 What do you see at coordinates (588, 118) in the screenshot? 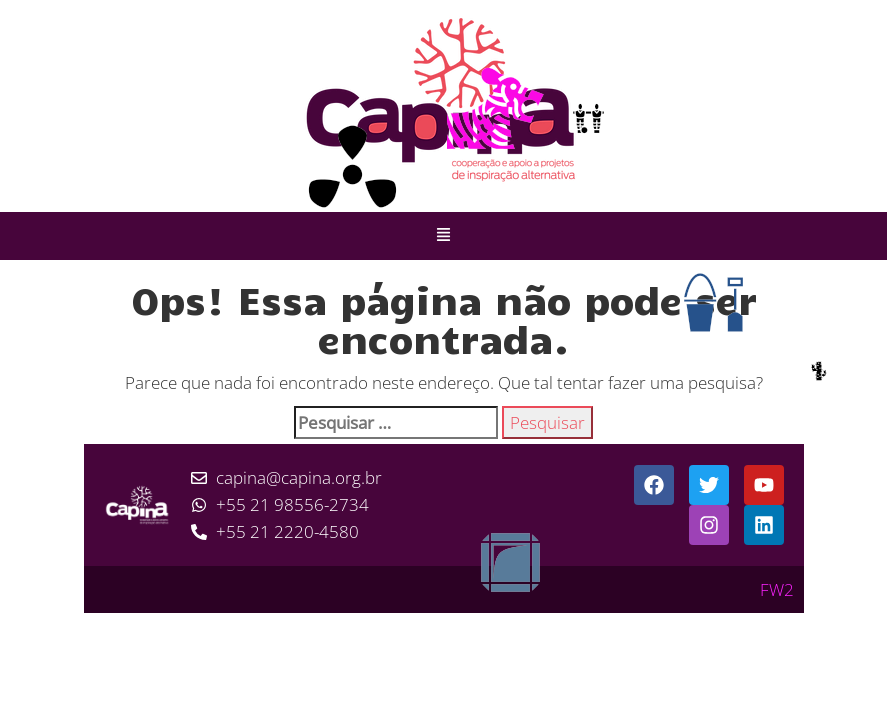
I see `access foosball or table football game` at bounding box center [588, 118].